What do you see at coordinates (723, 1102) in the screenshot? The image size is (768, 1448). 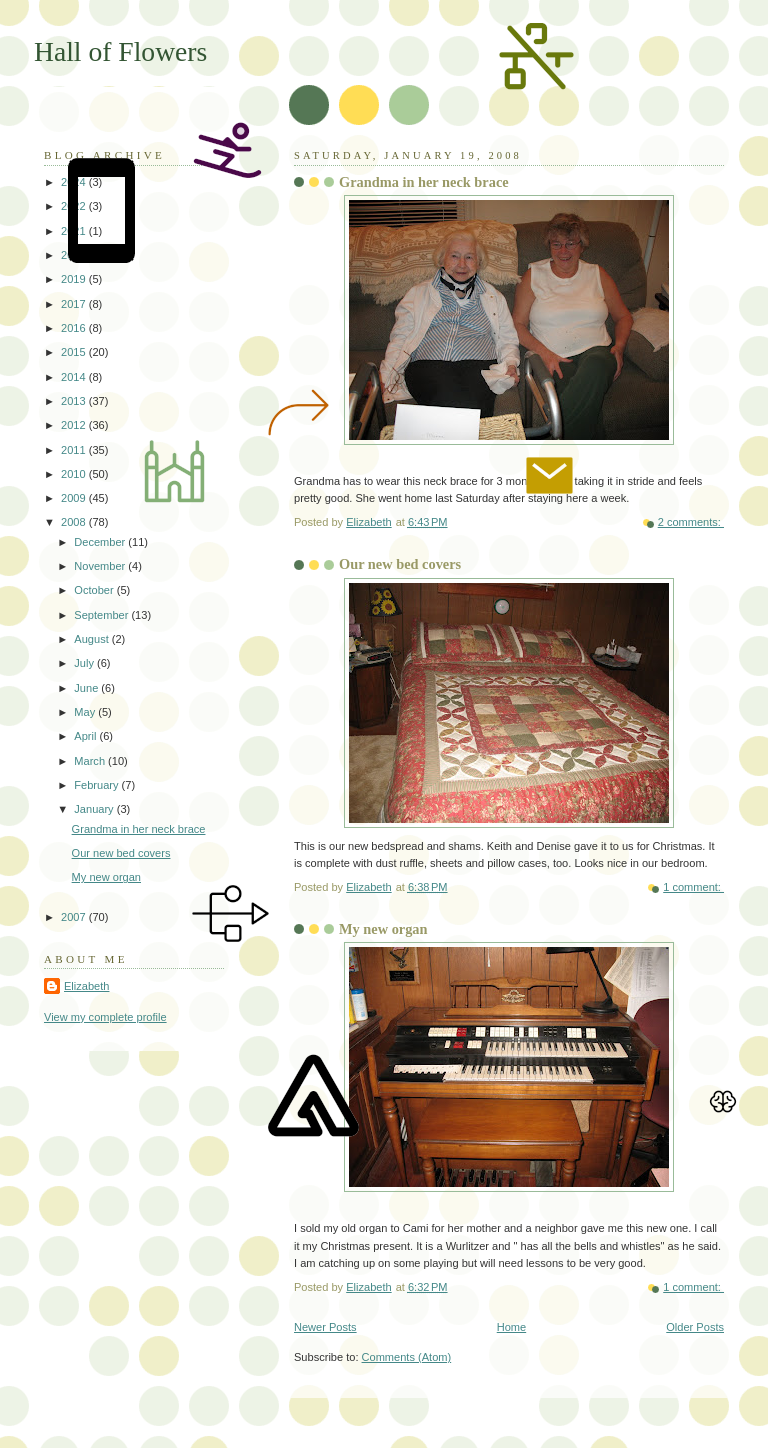 I see `access AI or smart features` at bounding box center [723, 1102].